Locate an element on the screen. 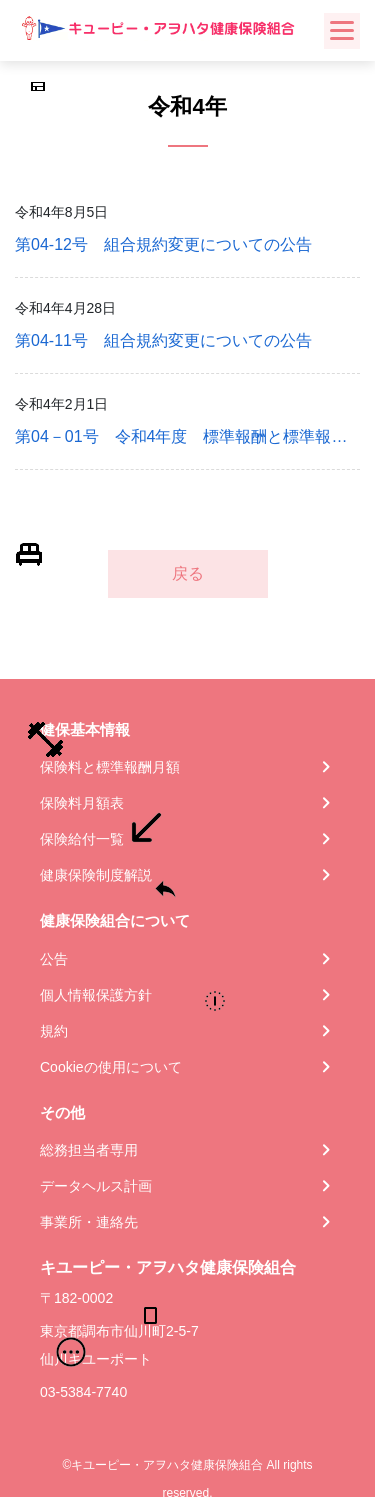  access more options or actions is located at coordinates (71, 1352).